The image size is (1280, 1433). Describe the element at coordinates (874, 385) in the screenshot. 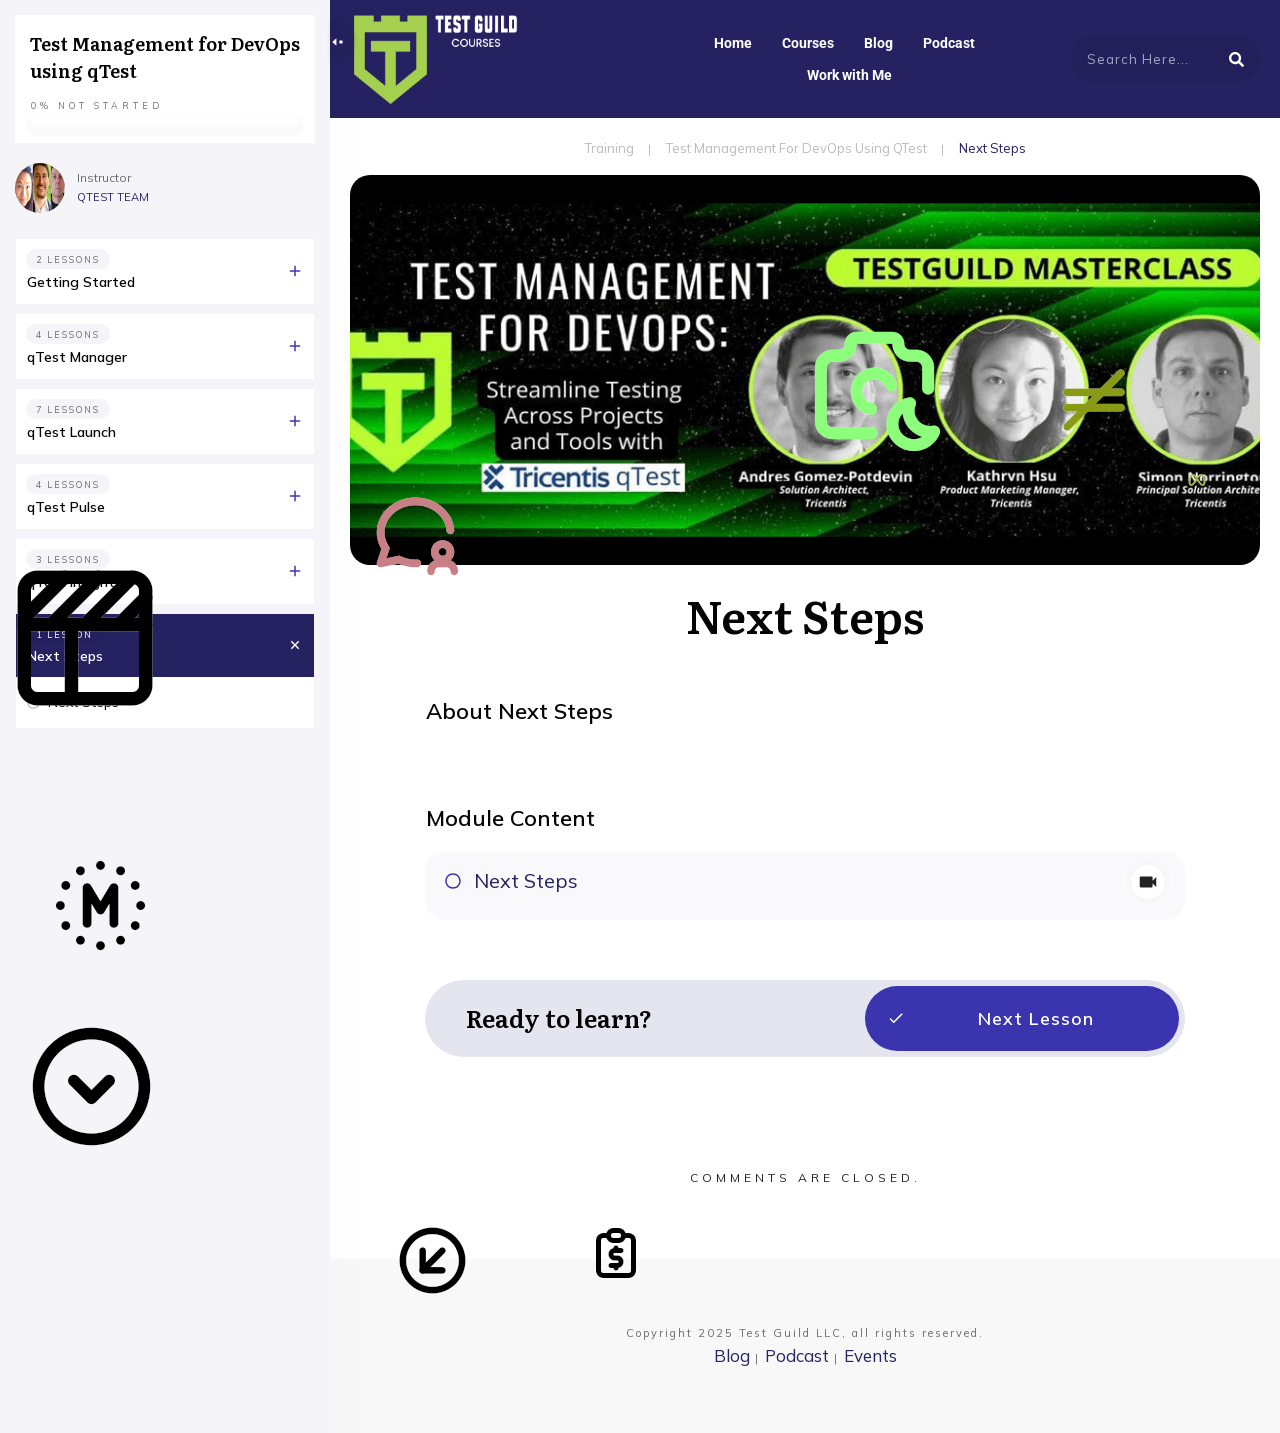

I see `switch to night mode camera` at that location.